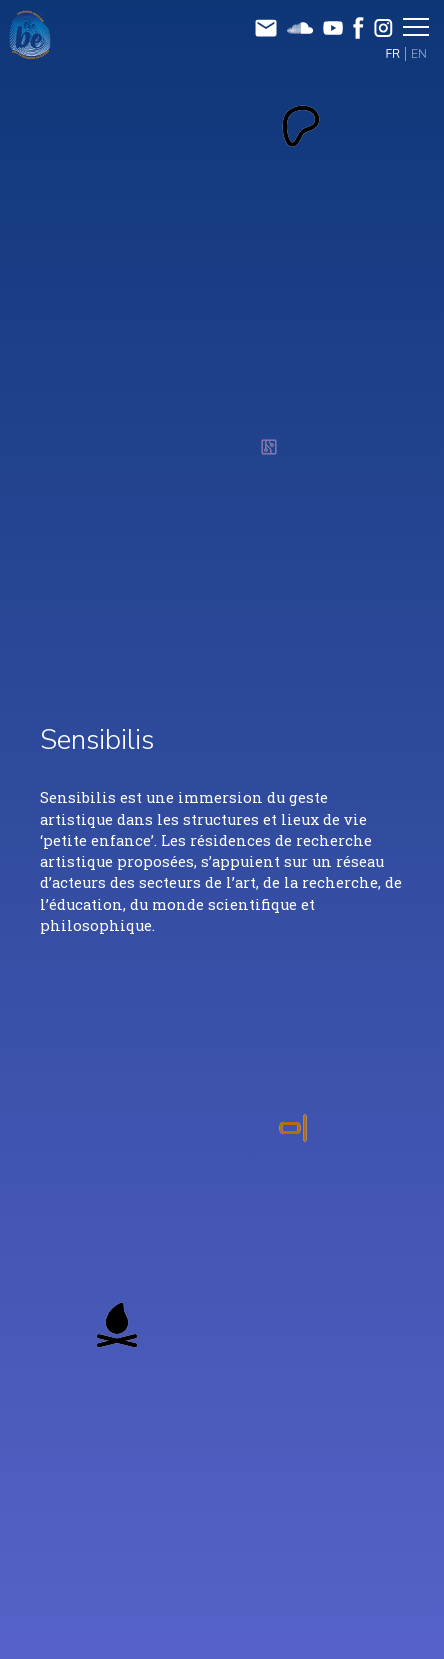 Image resolution: width=444 pixels, height=1659 pixels. I want to click on access hardware or circuit settings, so click(269, 447).